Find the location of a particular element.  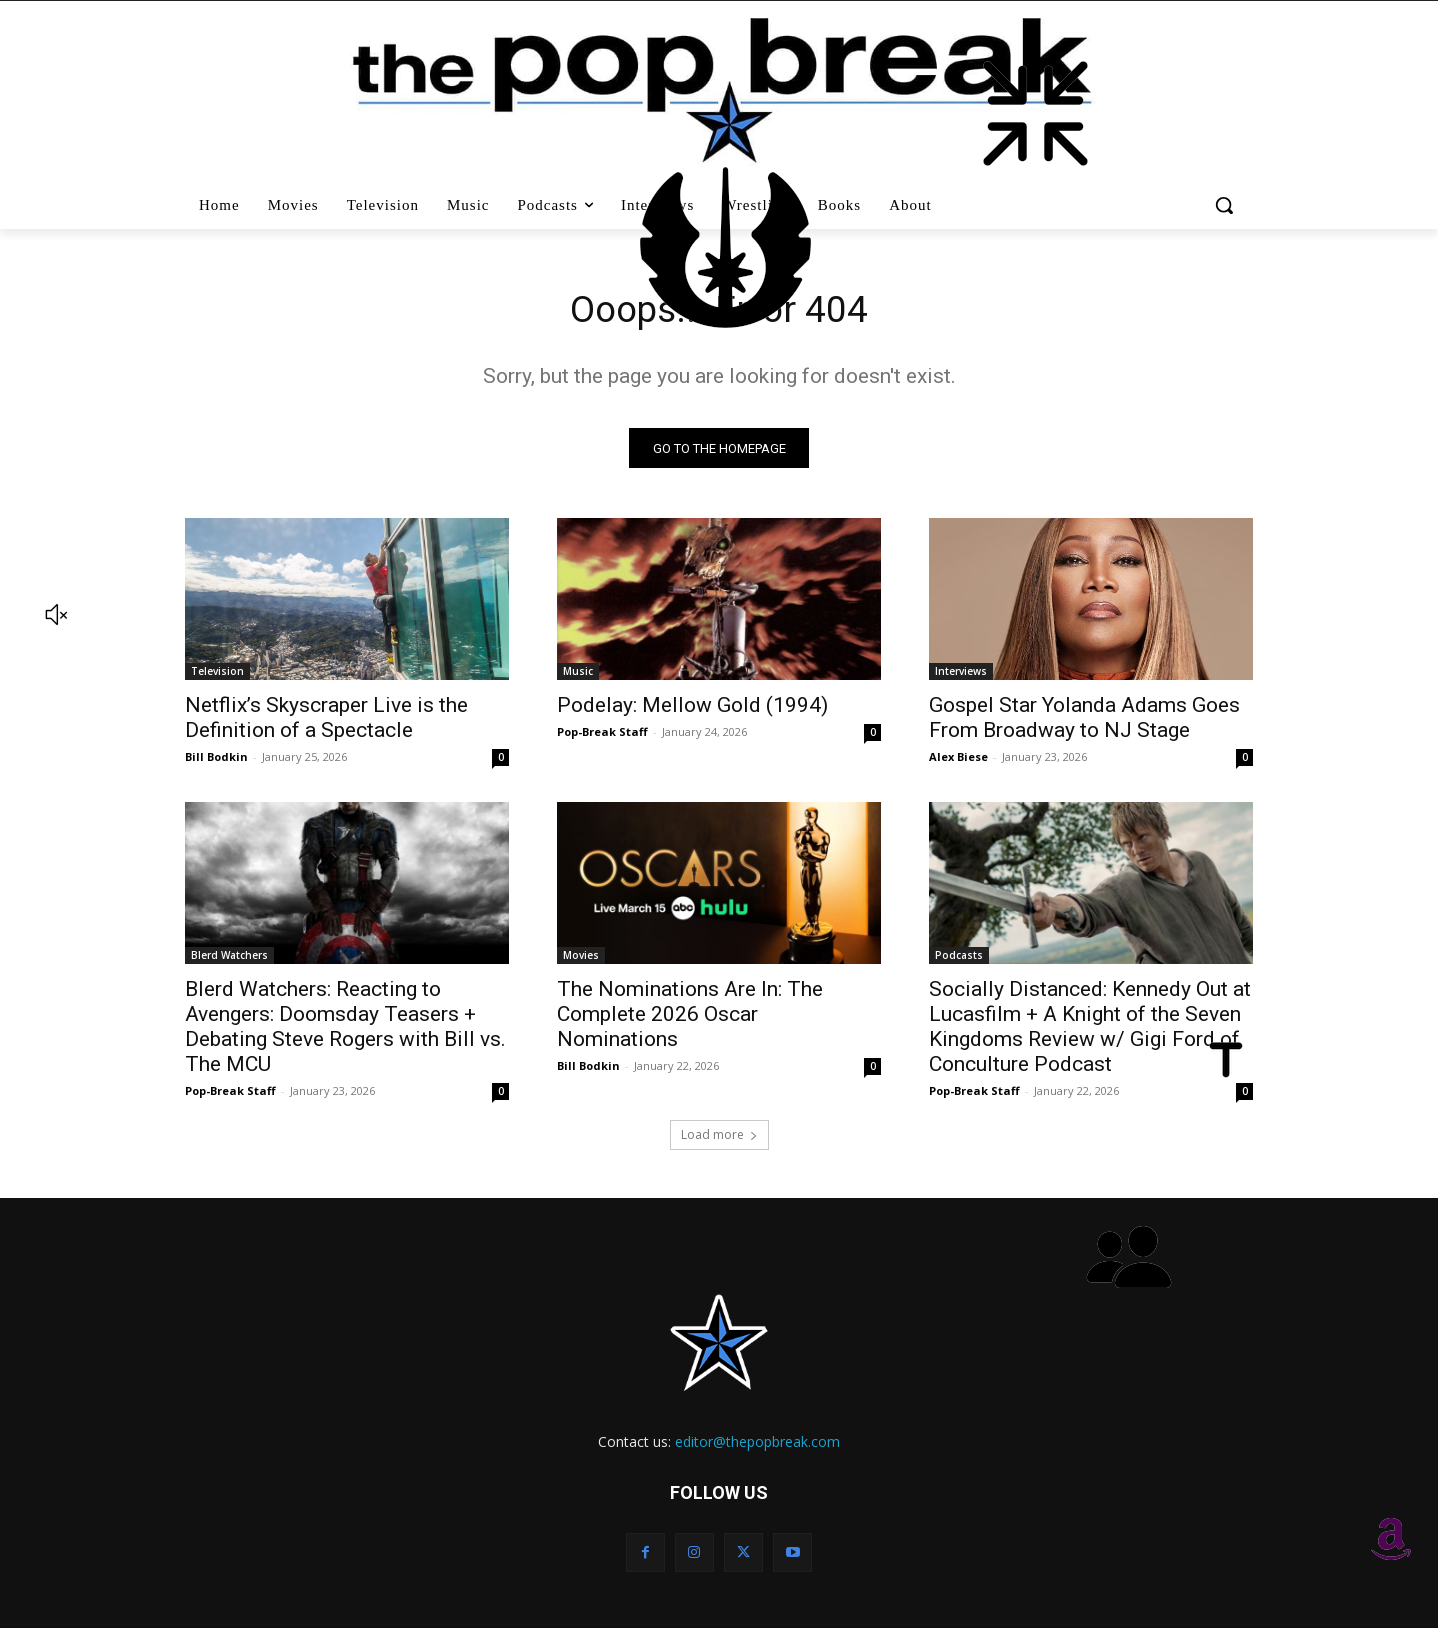

exit fullscreen mode is located at coordinates (1035, 113).